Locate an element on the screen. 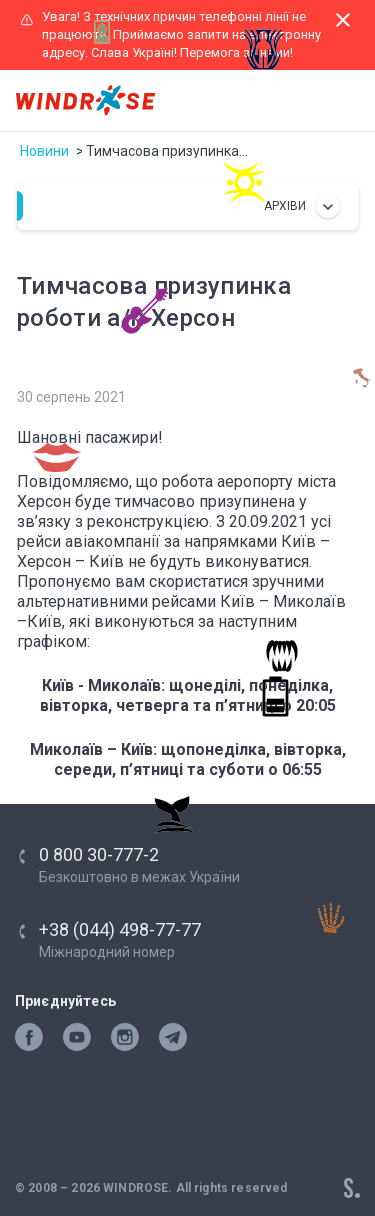 Image resolution: width=375 pixels, height=1216 pixels. indicates battery at 50% charge is located at coordinates (275, 696).